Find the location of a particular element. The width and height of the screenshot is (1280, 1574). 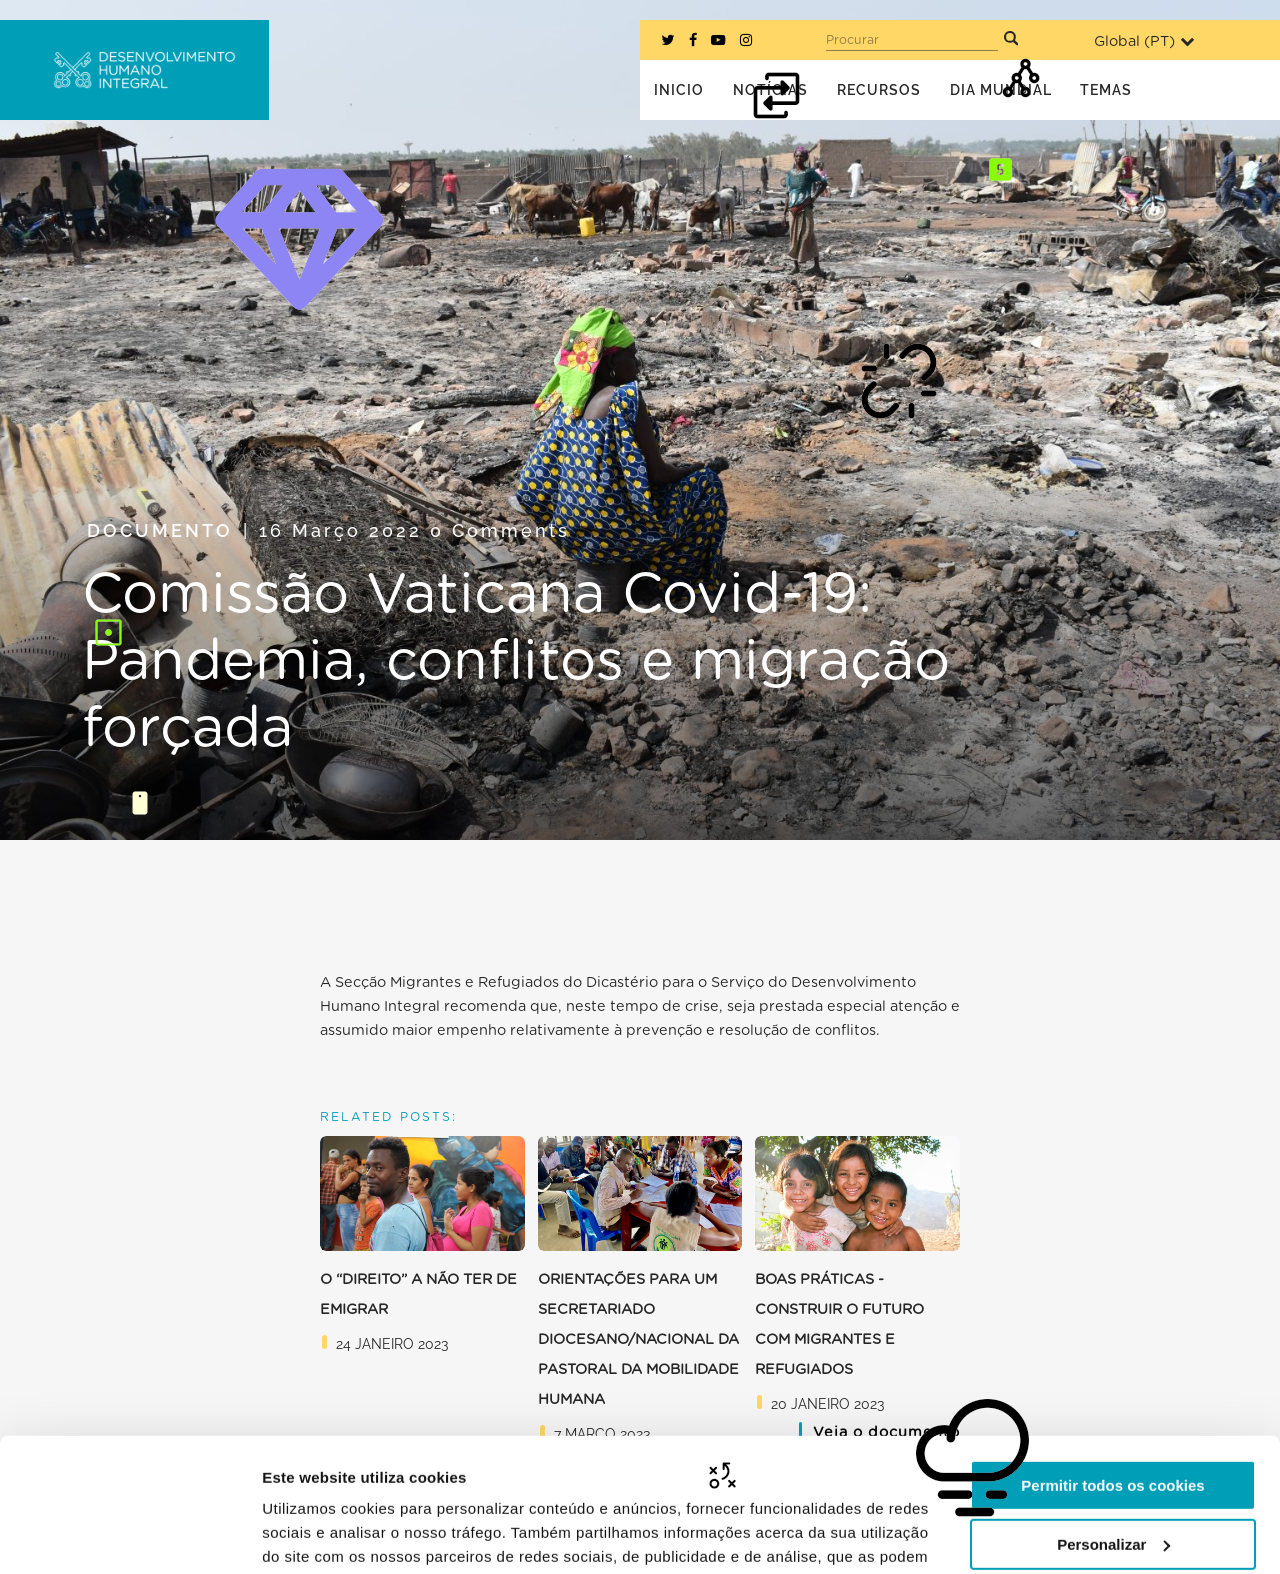

access device camera from mobile is located at coordinates (140, 803).